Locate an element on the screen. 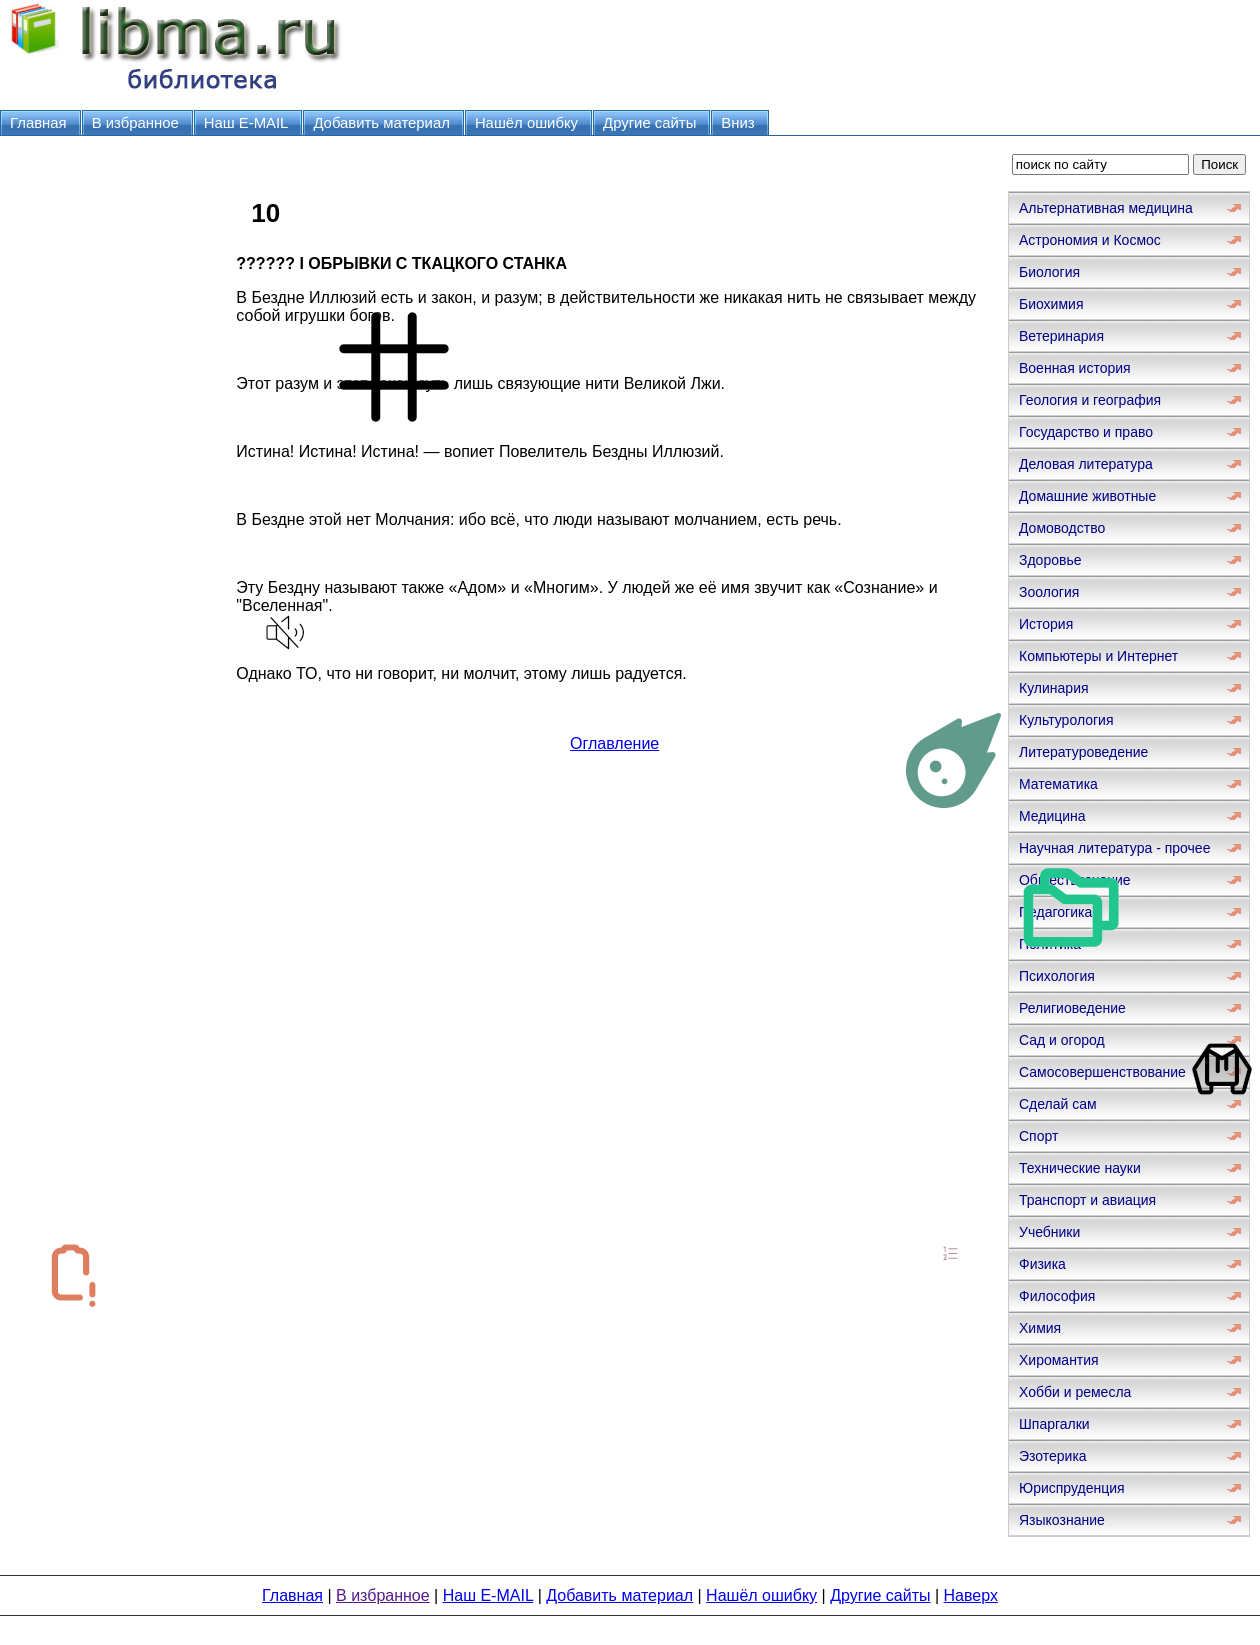 Image resolution: width=1260 pixels, height=1645 pixels. create a numbered list is located at coordinates (950, 1253).